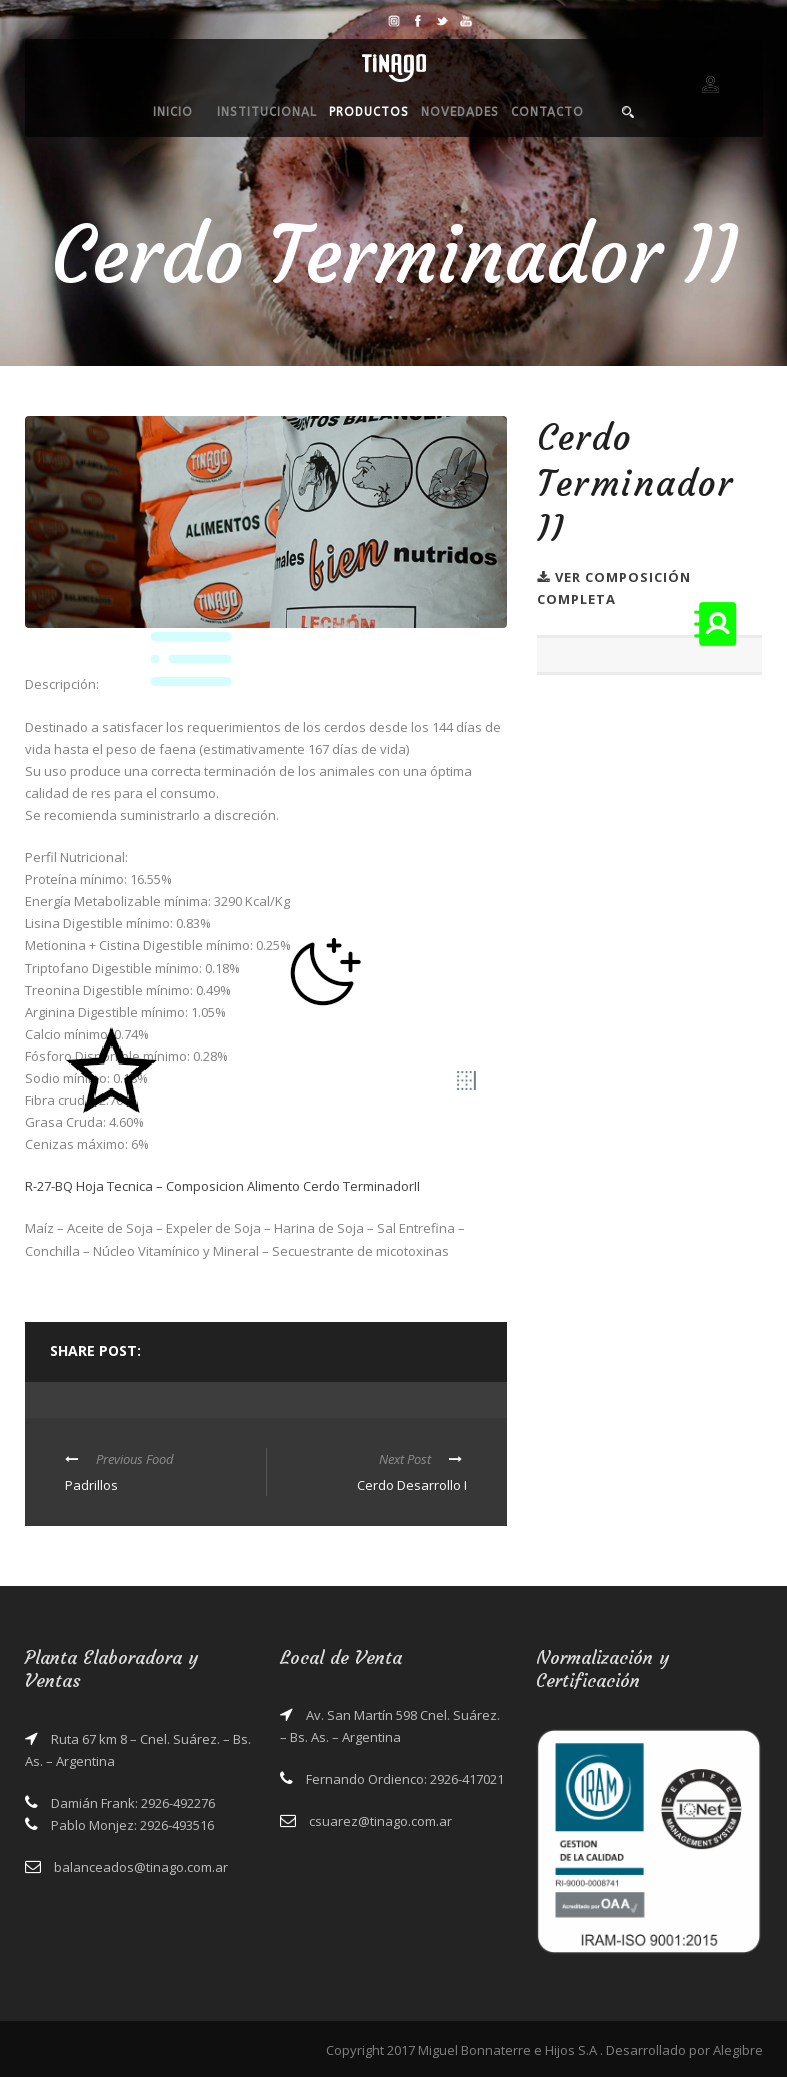 The width and height of the screenshot is (787, 2077). Describe the element at coordinates (716, 624) in the screenshot. I see `open your contacts list` at that location.